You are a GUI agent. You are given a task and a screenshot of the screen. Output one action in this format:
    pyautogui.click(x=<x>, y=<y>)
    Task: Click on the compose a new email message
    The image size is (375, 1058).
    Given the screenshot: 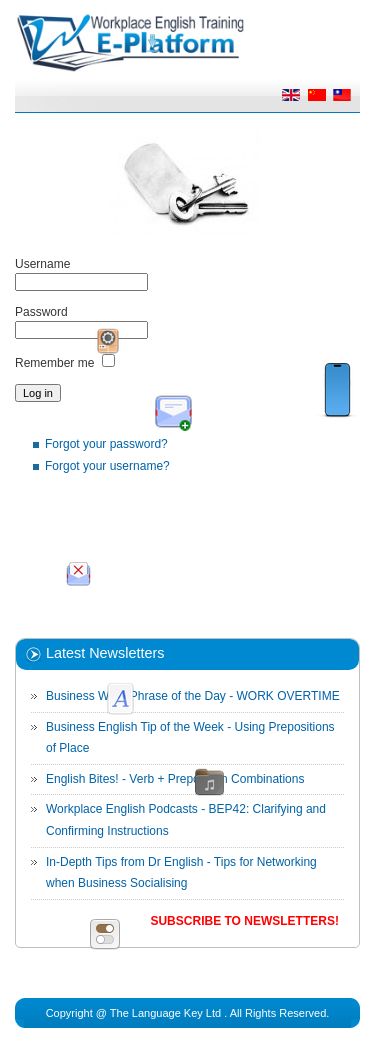 What is the action you would take?
    pyautogui.click(x=173, y=411)
    